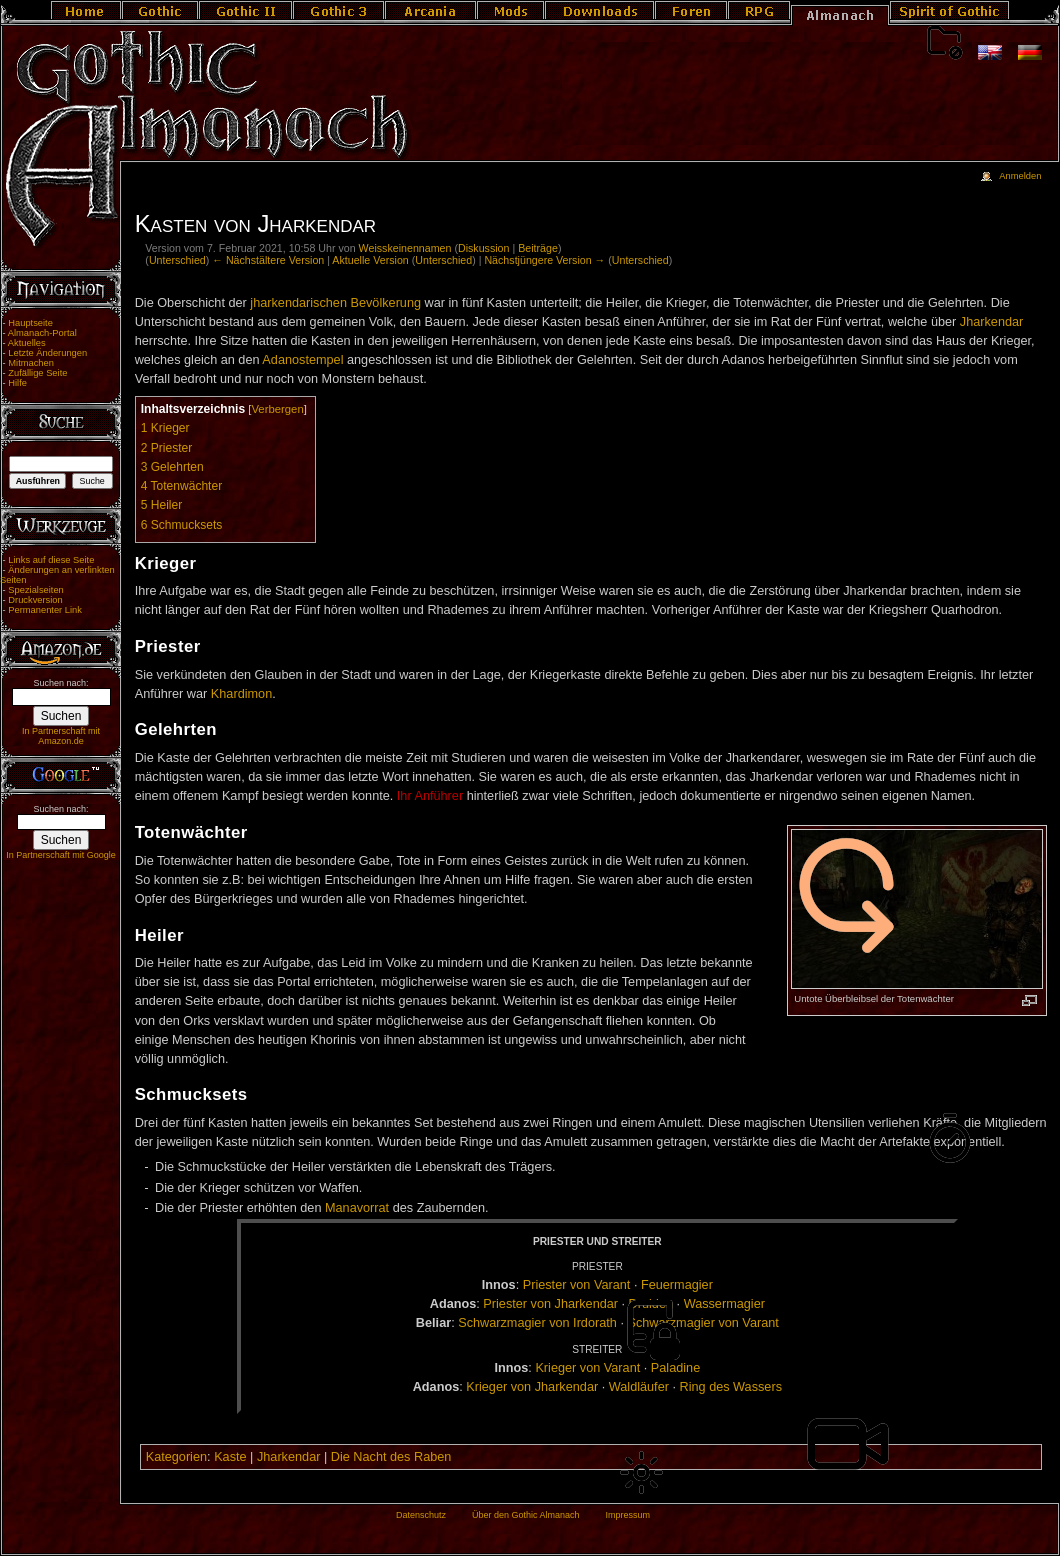 This screenshot has width=1060, height=1556. I want to click on switch to light mode, so click(641, 1472).